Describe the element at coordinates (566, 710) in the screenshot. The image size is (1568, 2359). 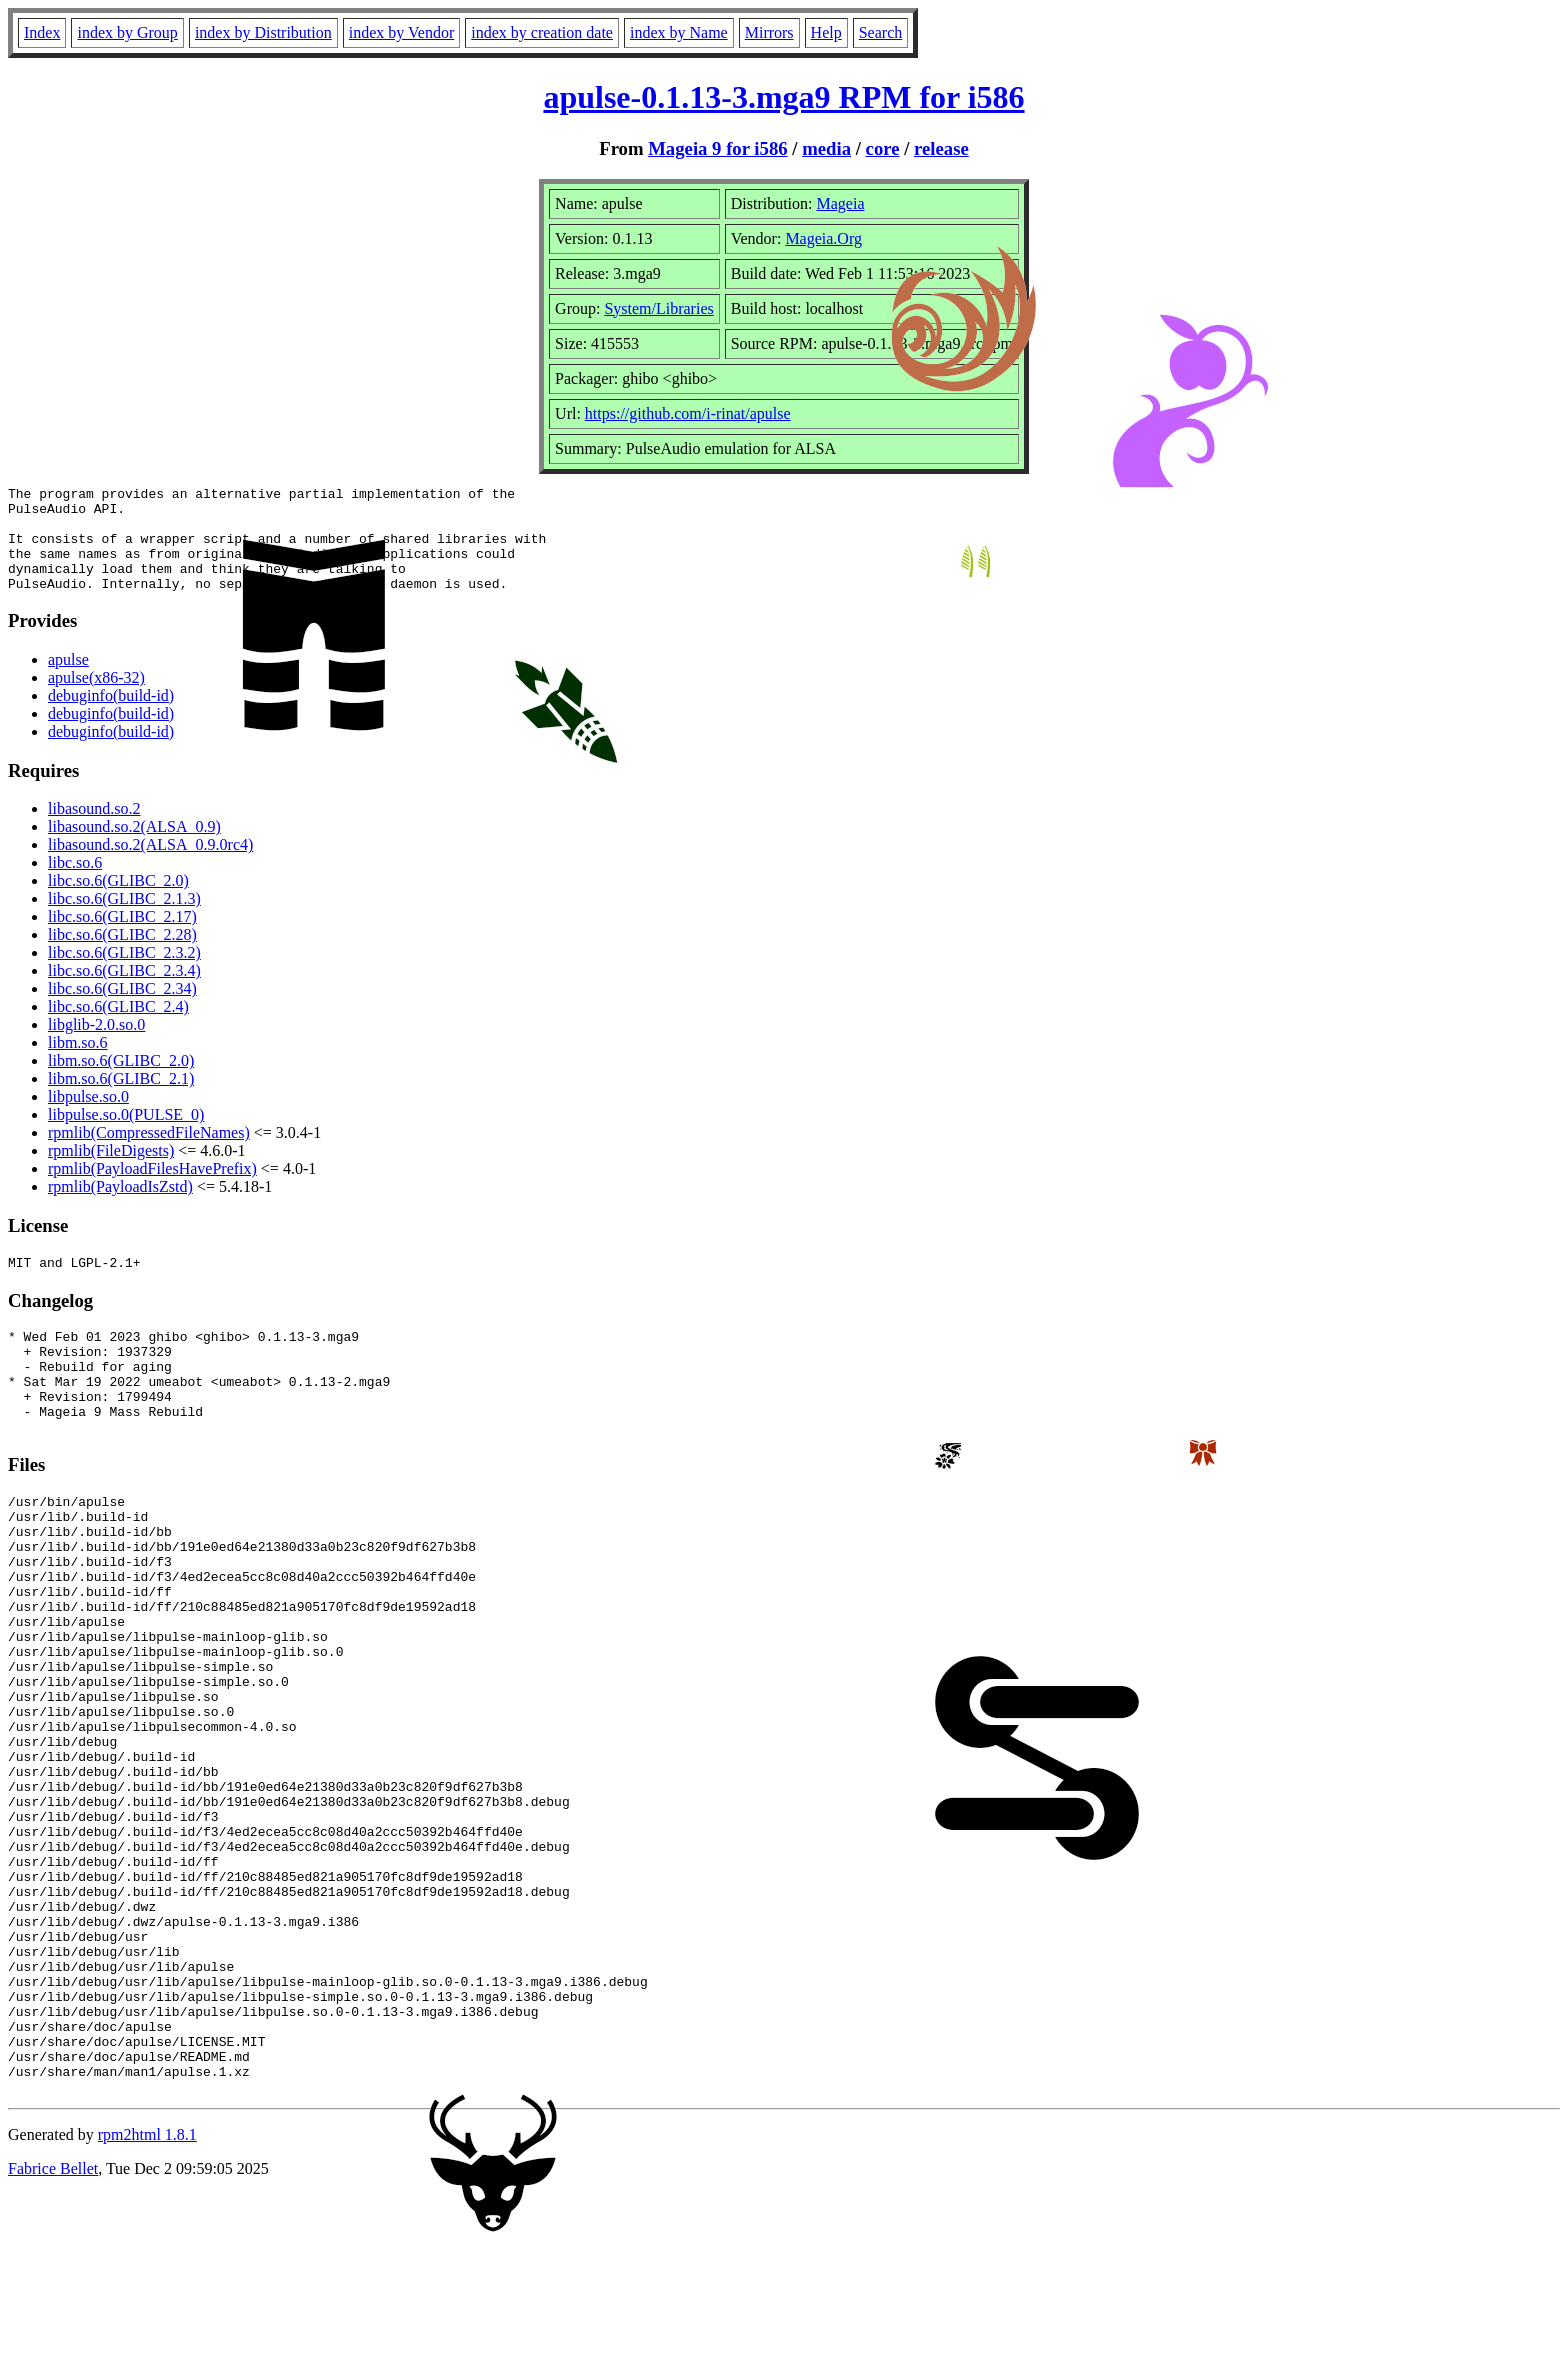
I see `launch or deploy an application` at that location.